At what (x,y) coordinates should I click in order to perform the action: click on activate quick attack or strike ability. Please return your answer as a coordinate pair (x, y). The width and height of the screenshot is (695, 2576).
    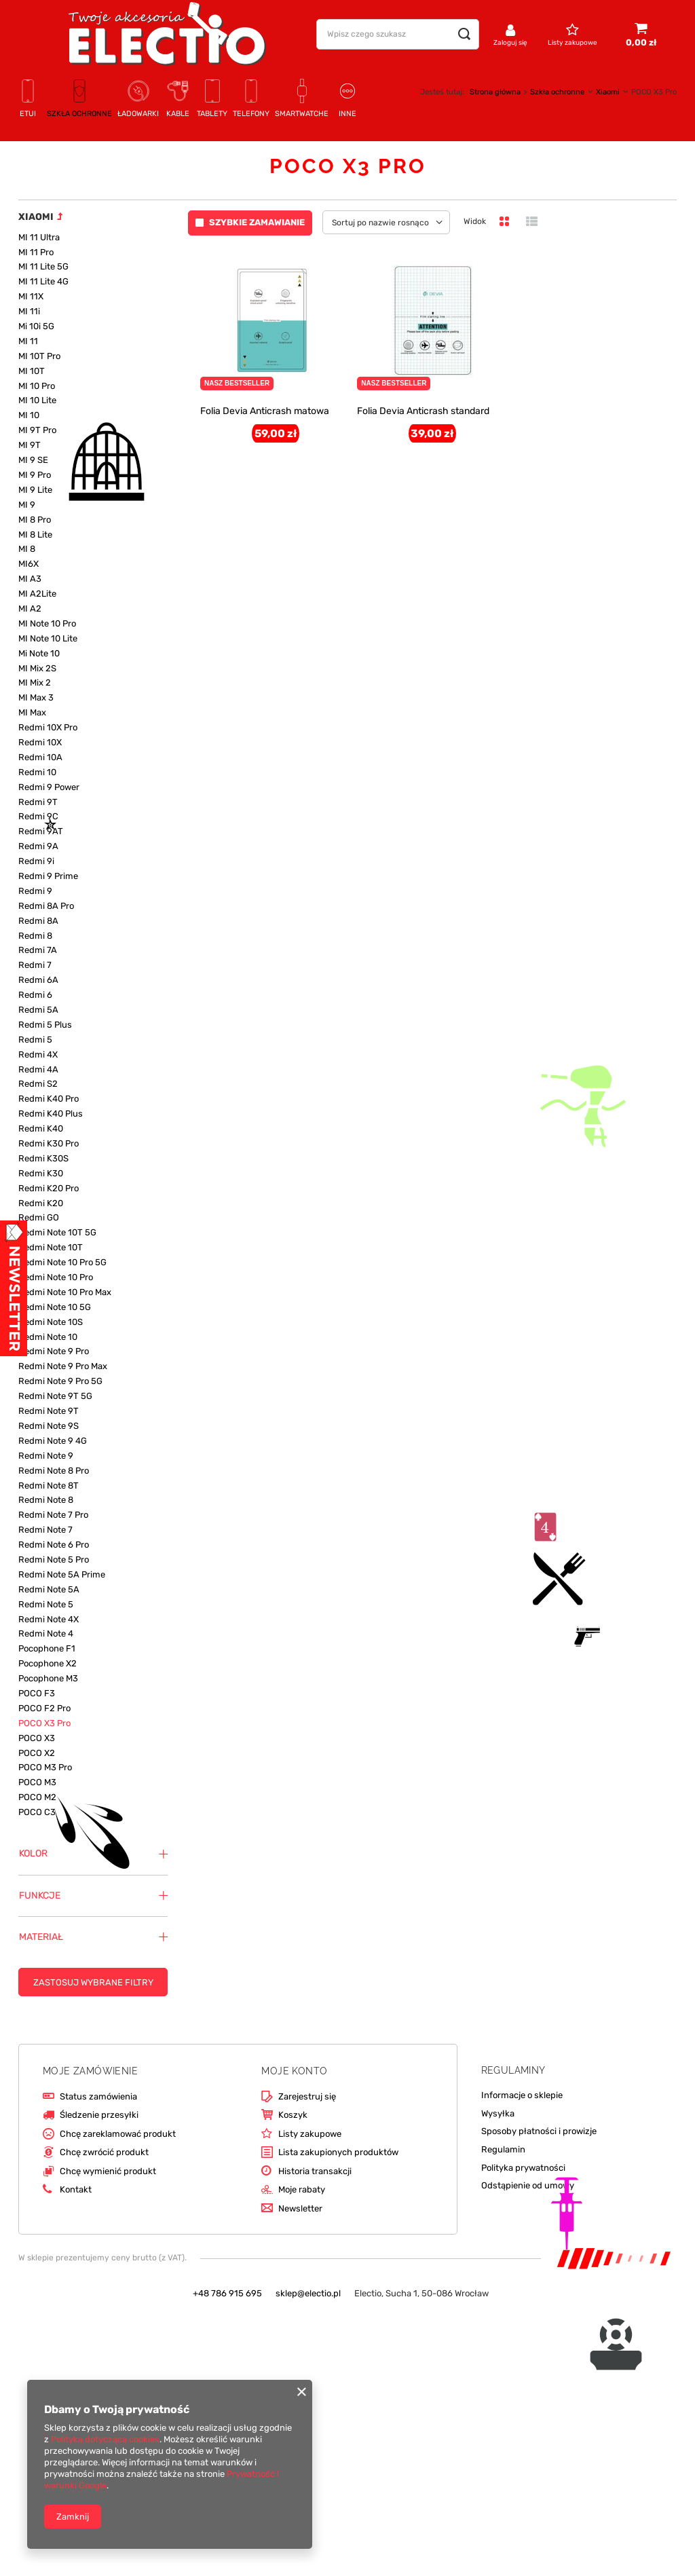
    Looking at the image, I should click on (92, 1832).